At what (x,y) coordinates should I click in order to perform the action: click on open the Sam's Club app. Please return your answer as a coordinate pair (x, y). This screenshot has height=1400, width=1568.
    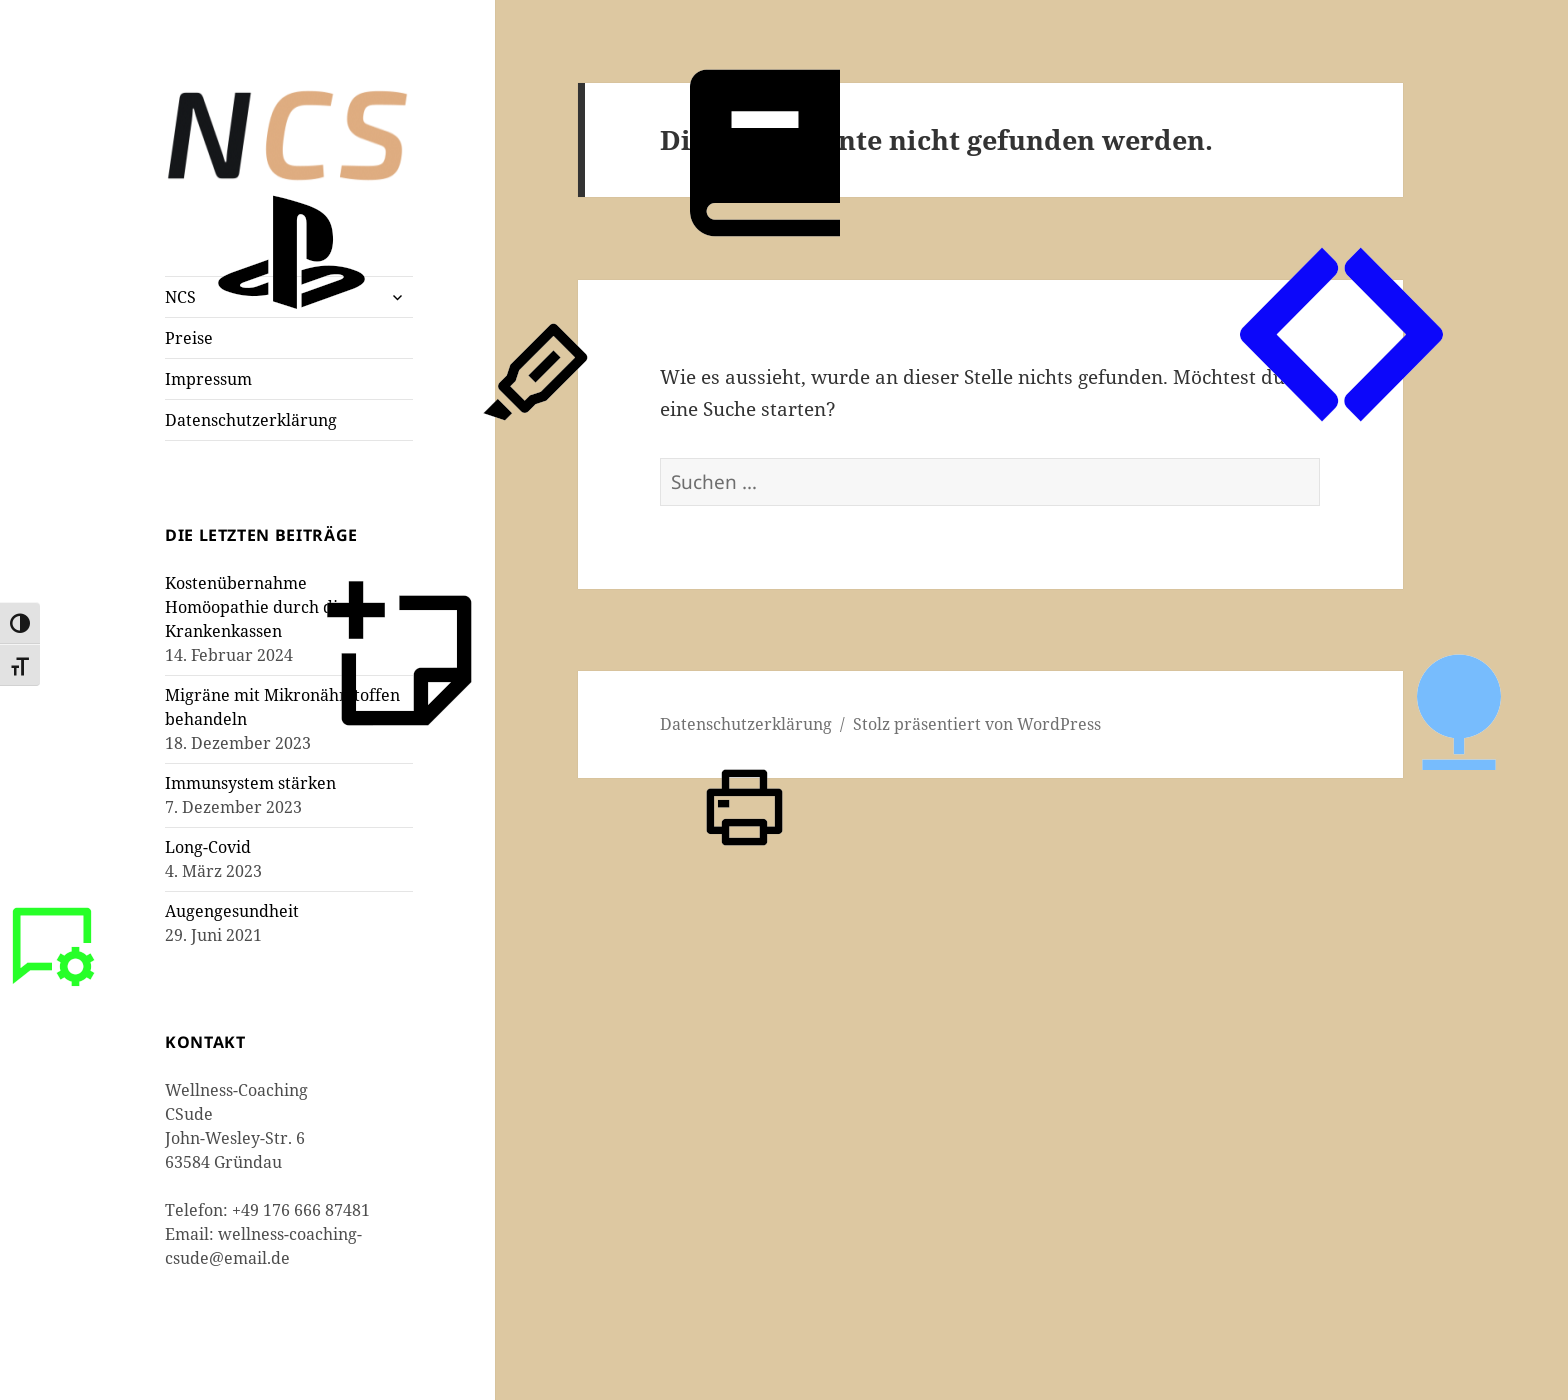
    Looking at the image, I should click on (1341, 334).